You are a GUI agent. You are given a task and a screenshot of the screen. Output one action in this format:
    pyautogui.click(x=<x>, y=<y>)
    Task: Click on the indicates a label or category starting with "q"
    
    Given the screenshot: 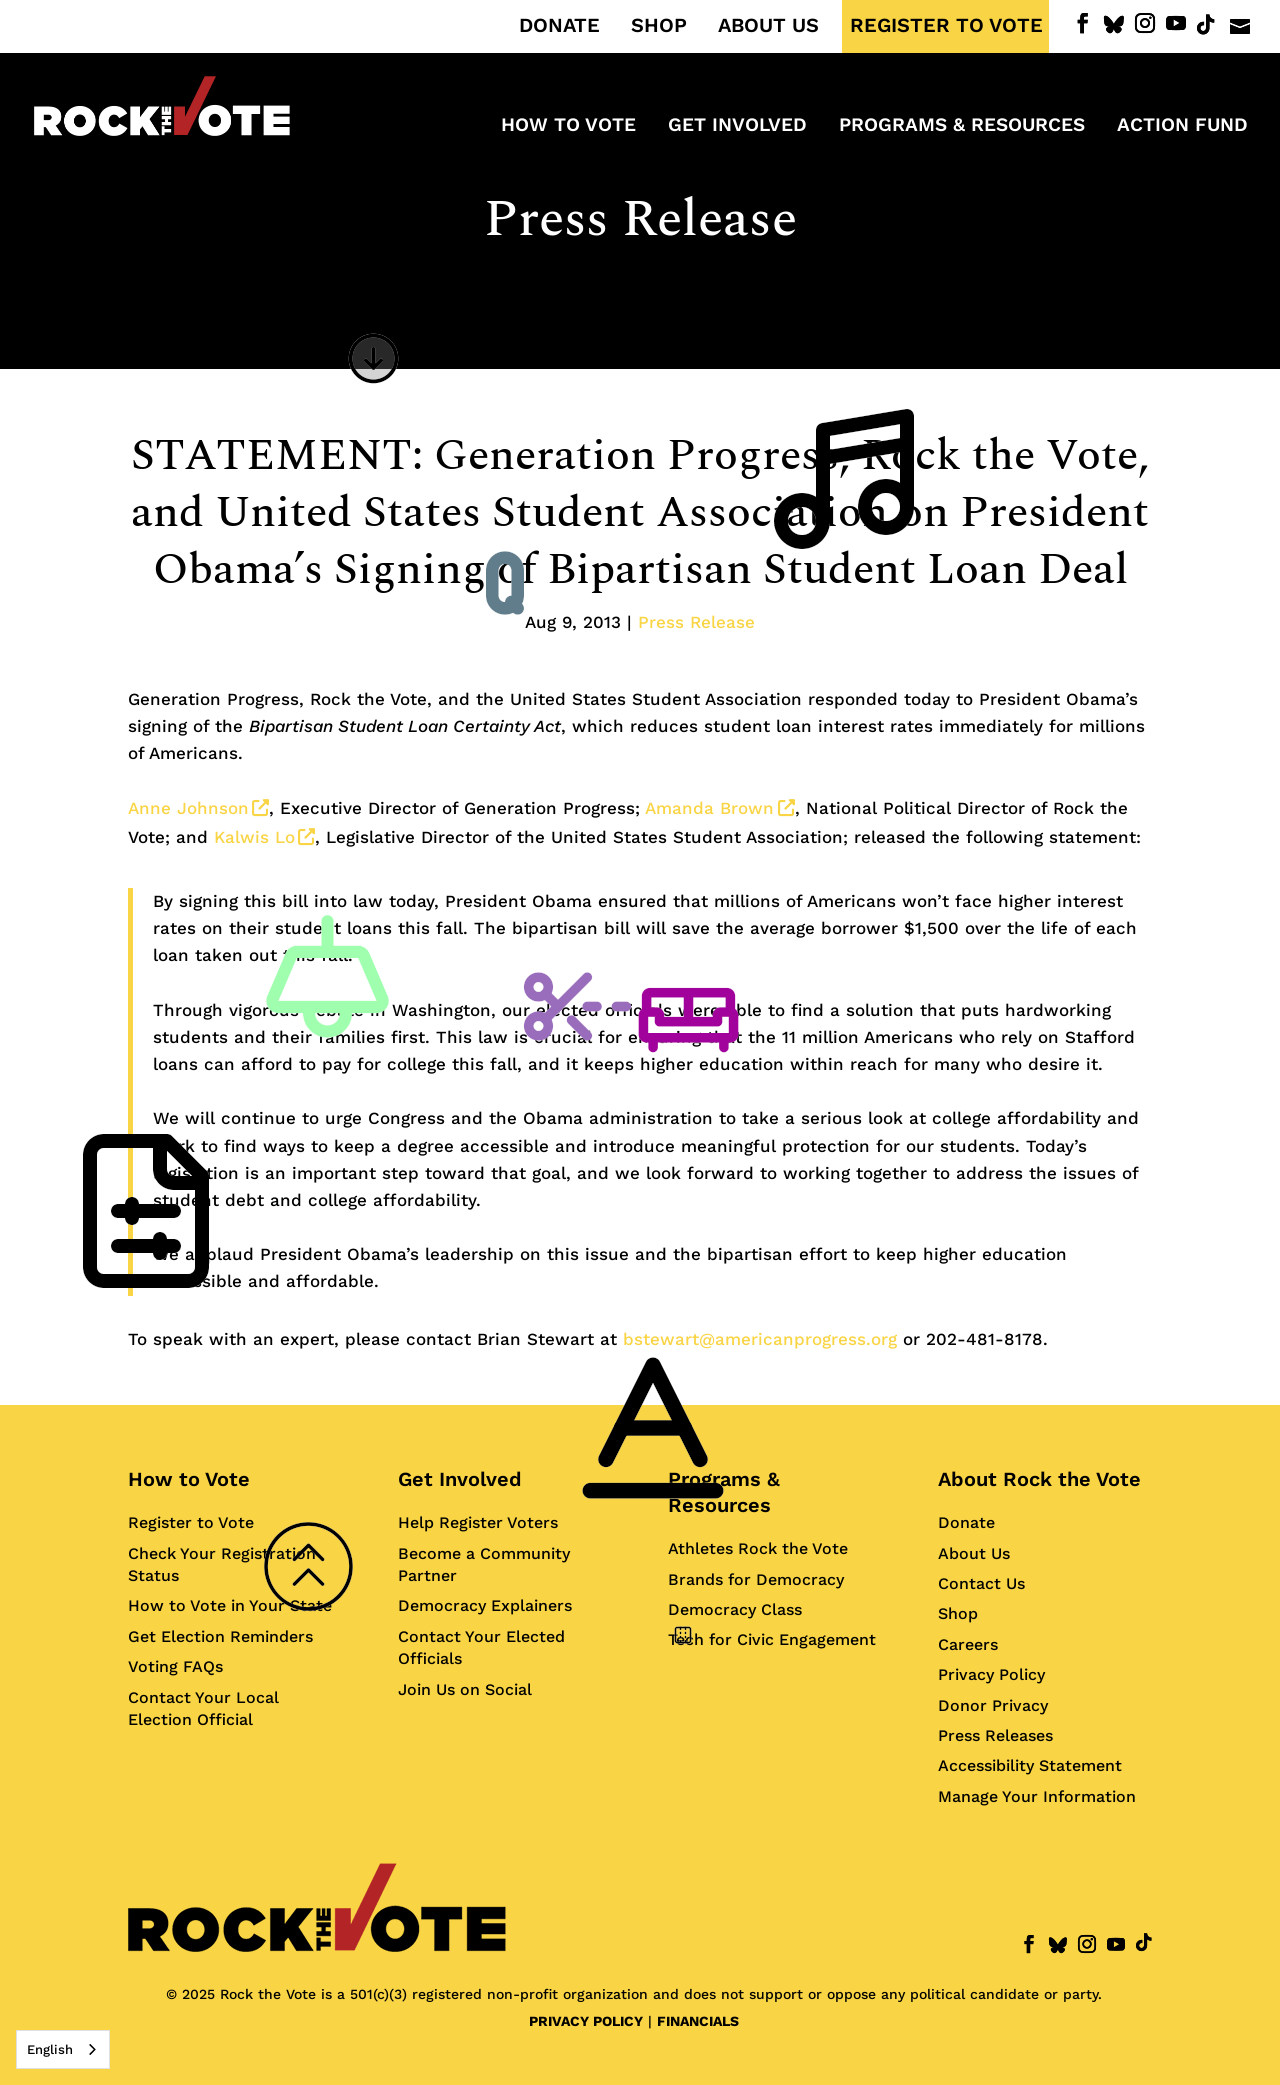 What is the action you would take?
    pyautogui.click(x=505, y=583)
    